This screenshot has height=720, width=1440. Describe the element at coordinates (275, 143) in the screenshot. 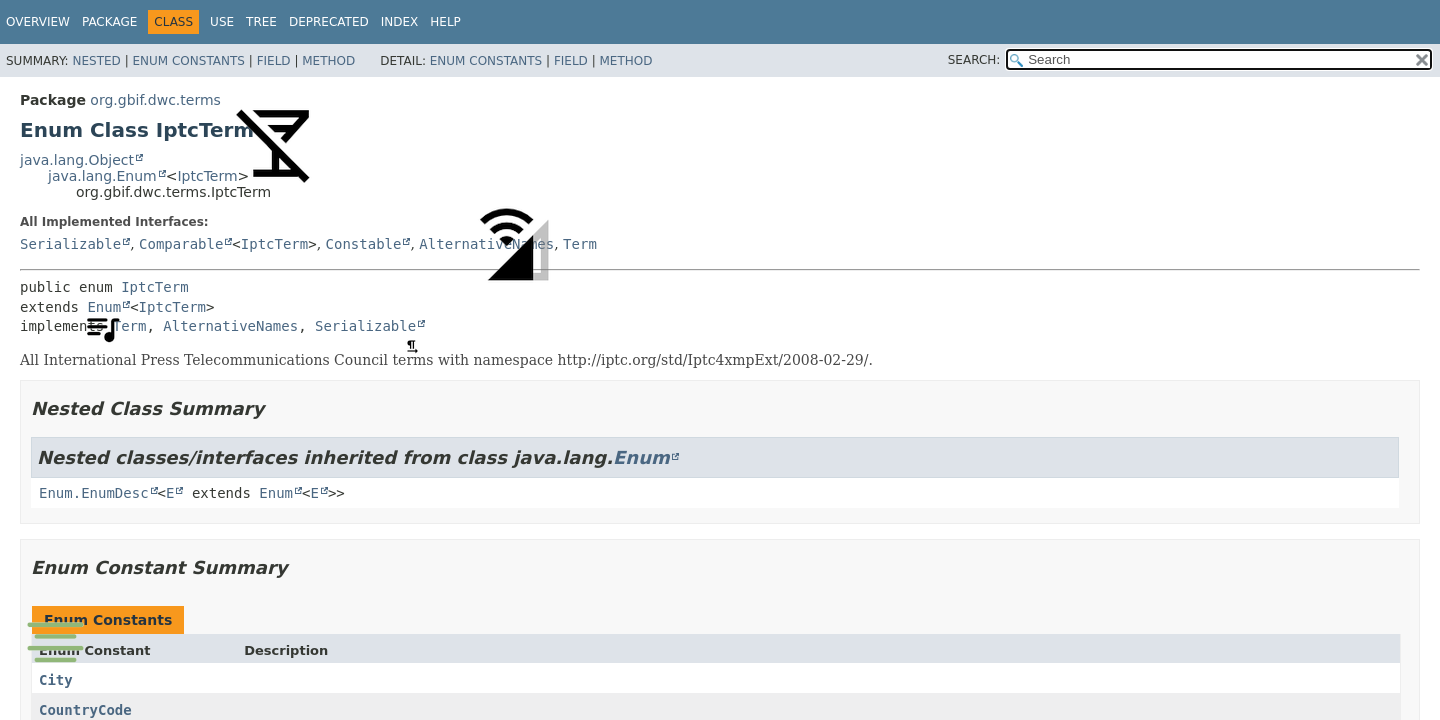

I see `indicates alcohol-free zone or no drinks allowed` at that location.